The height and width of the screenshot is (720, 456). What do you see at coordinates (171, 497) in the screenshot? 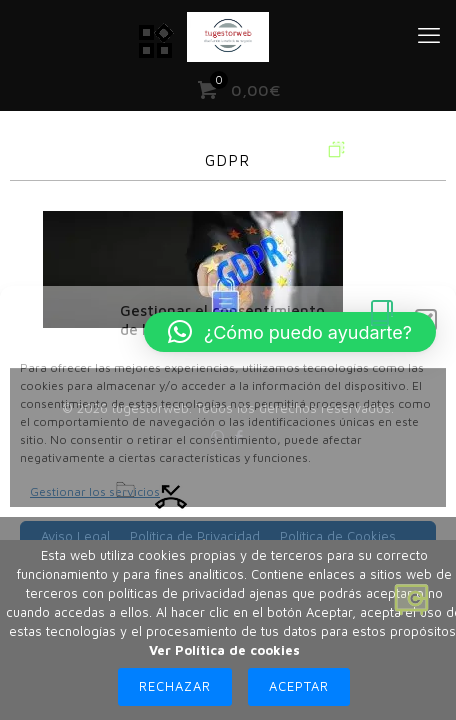
I see `indicates a missed phone call` at bounding box center [171, 497].